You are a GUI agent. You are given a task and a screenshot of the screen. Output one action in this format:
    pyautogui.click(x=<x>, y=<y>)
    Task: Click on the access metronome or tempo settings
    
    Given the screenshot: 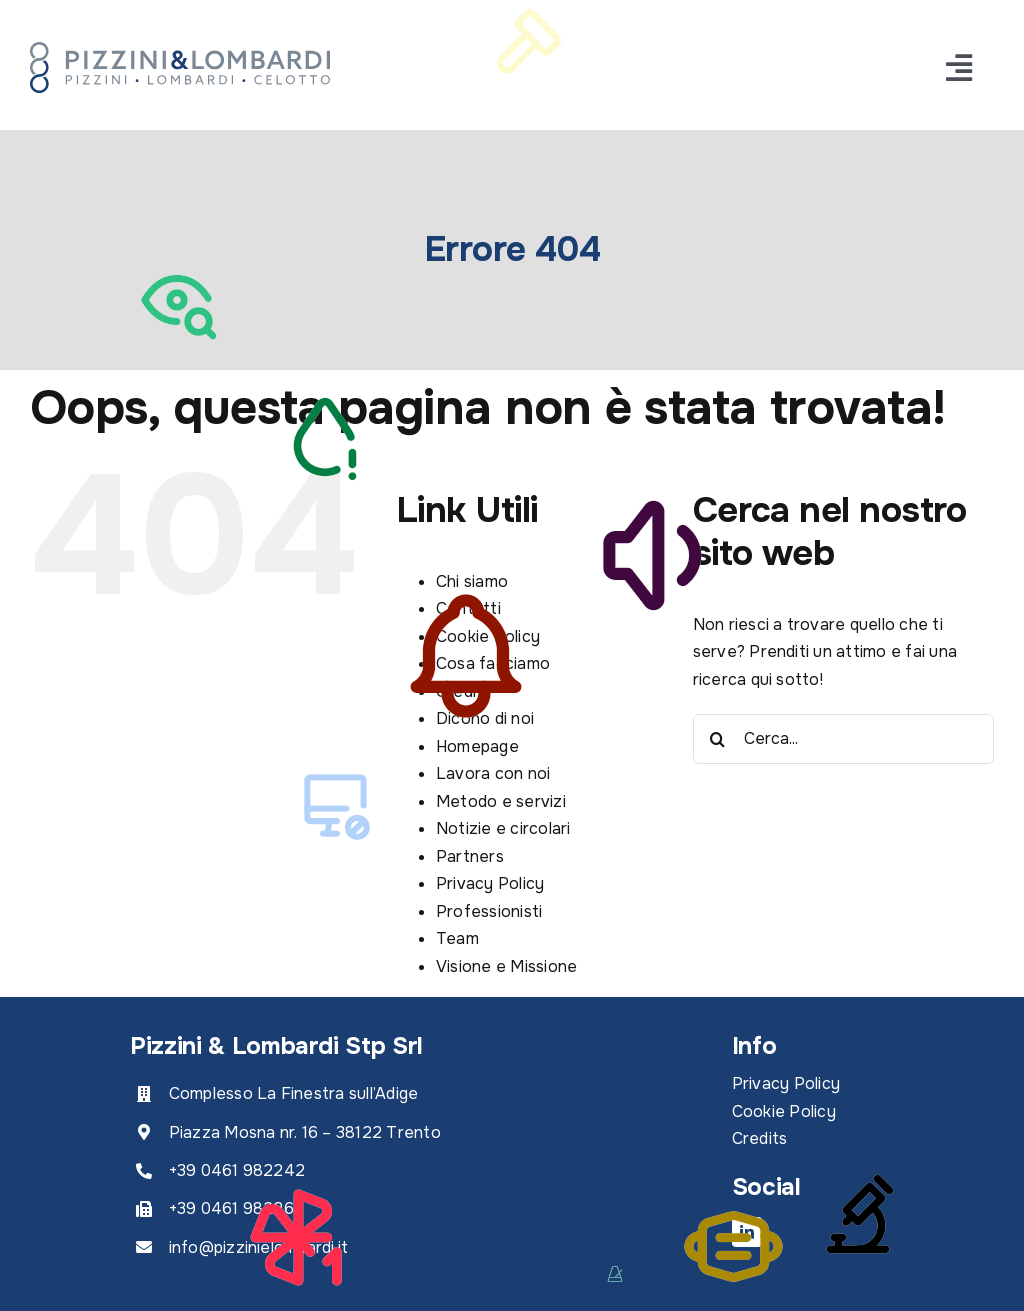 What is the action you would take?
    pyautogui.click(x=615, y=1274)
    